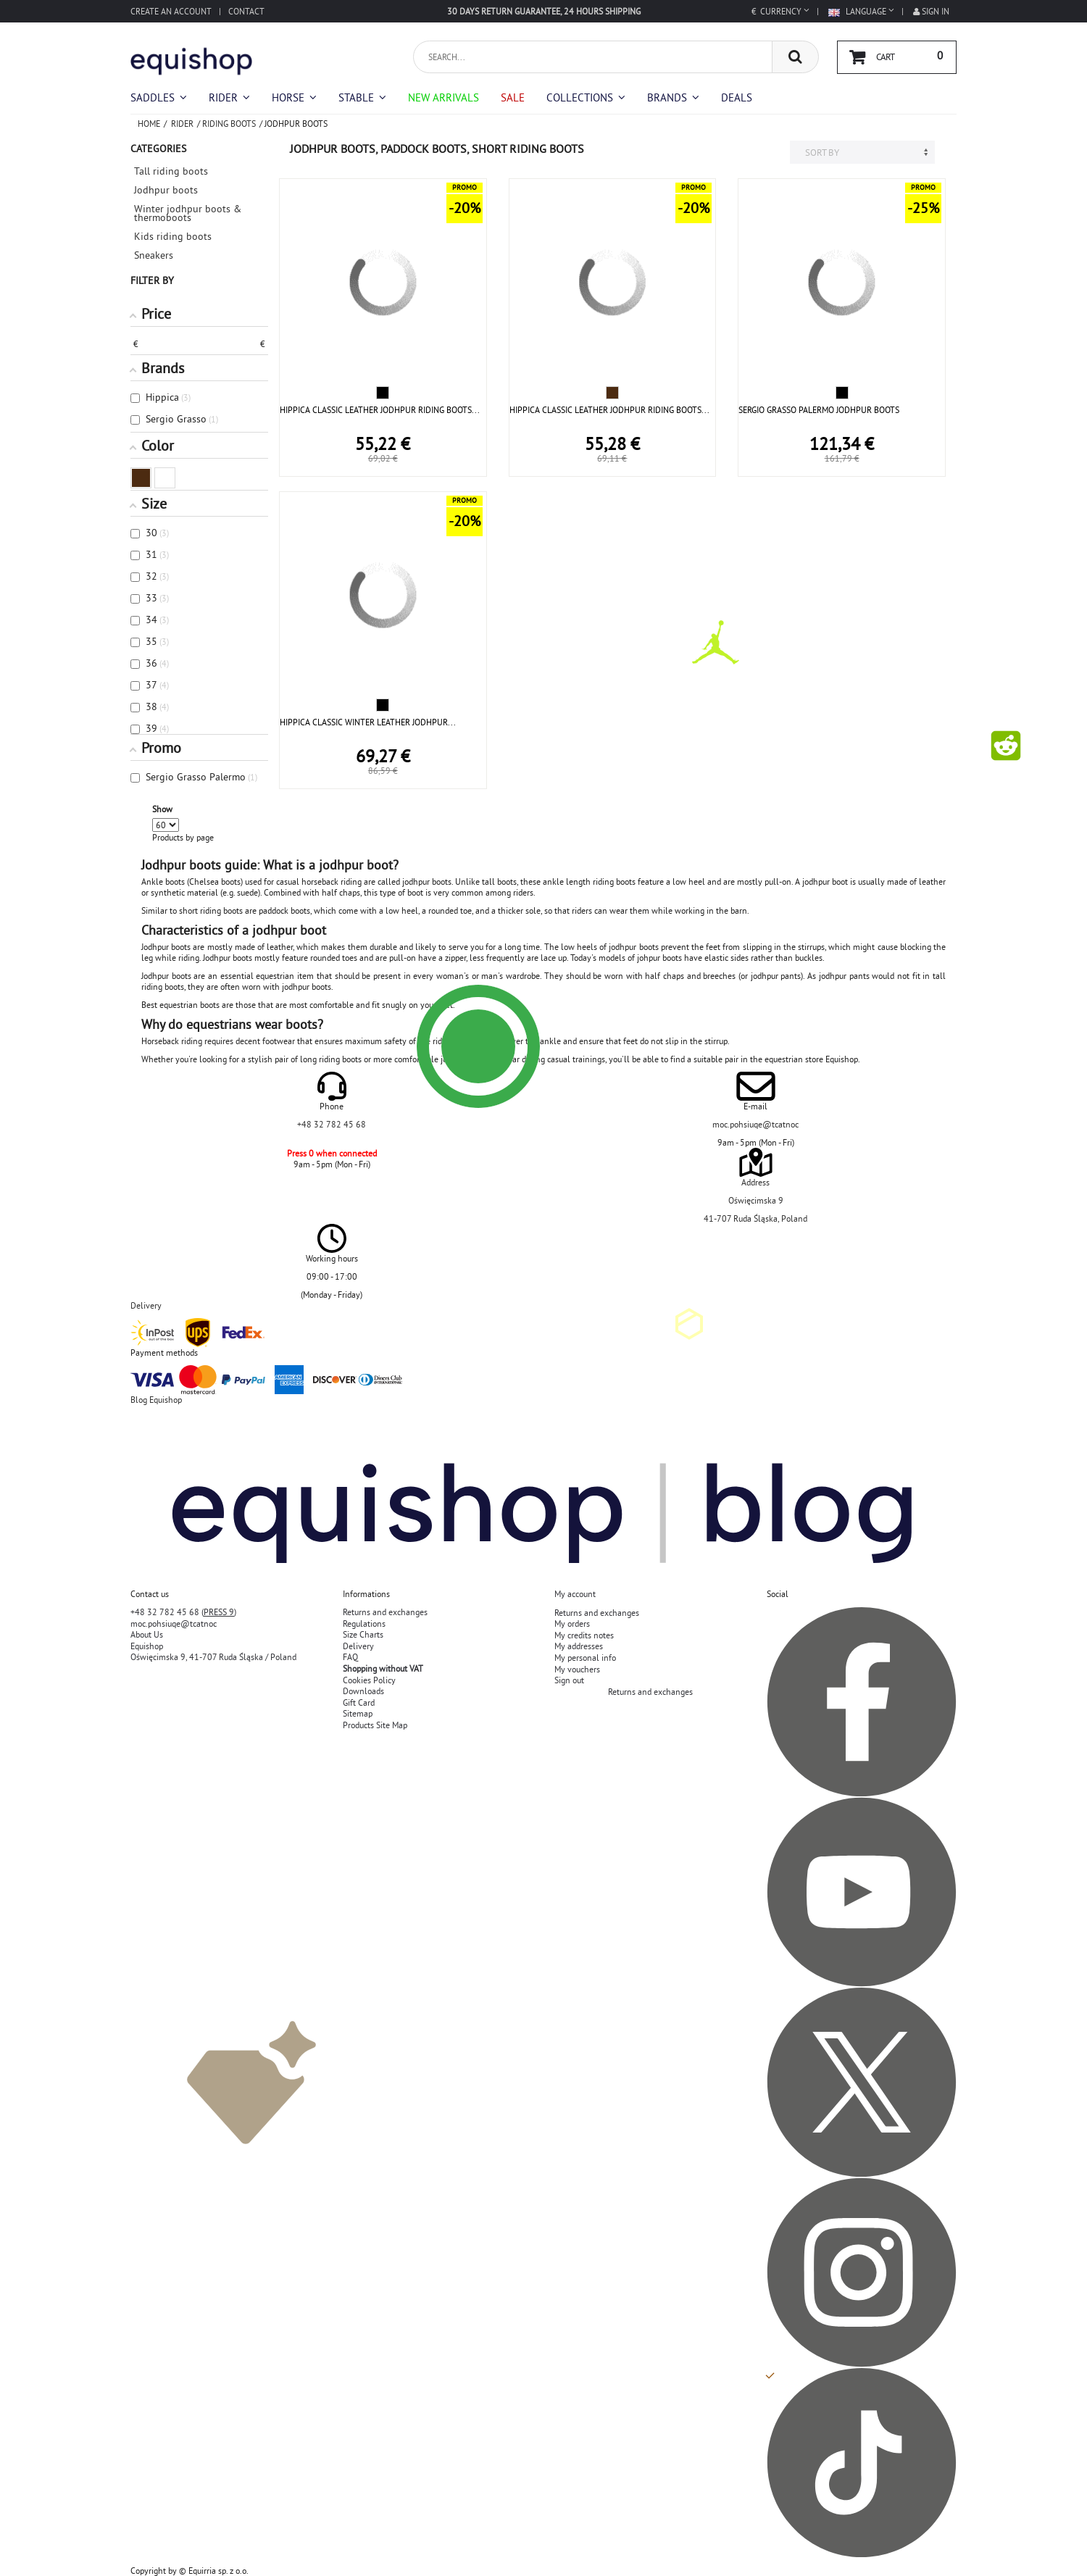  I want to click on indicates premium or pro membership status, so click(251, 2085).